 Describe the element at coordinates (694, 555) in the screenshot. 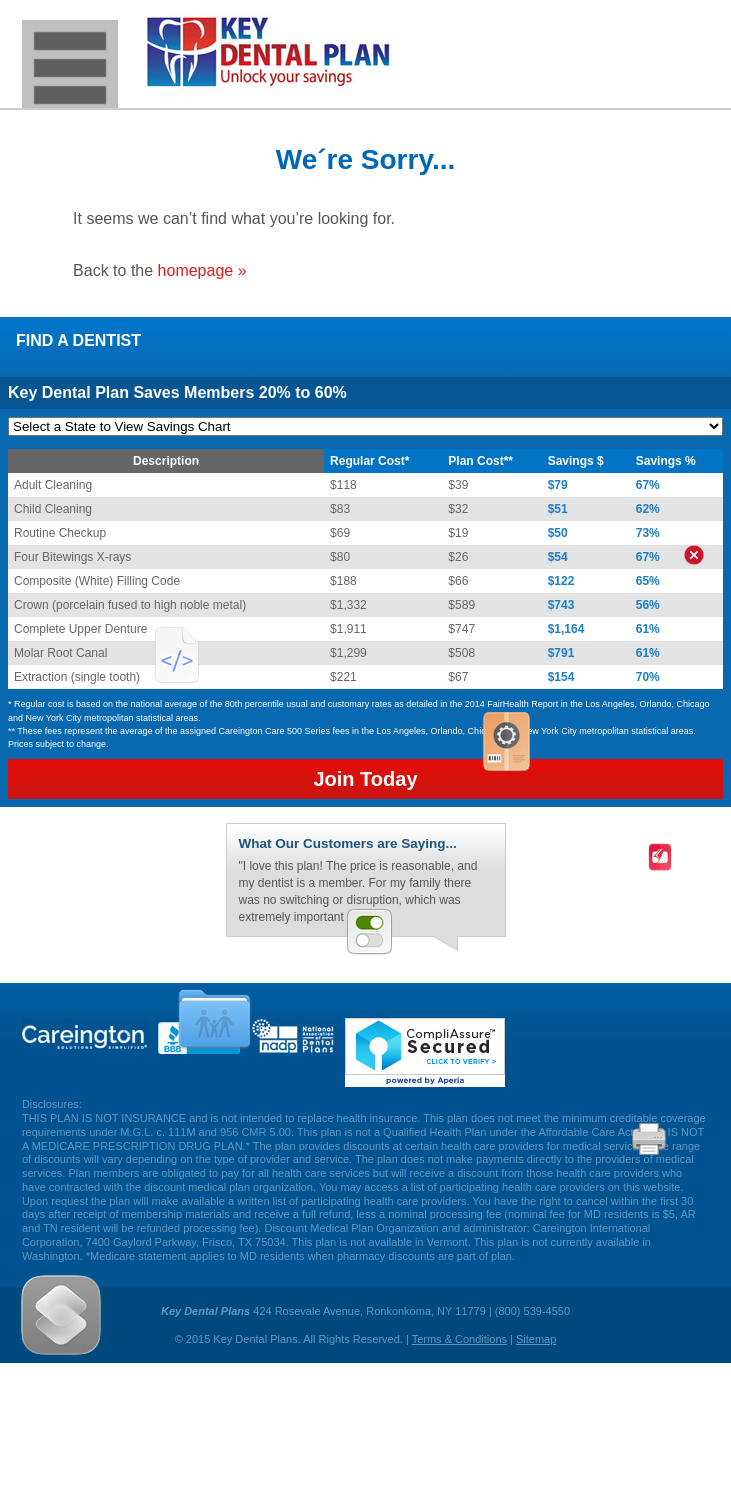

I see `stop or cancel the current action` at that location.